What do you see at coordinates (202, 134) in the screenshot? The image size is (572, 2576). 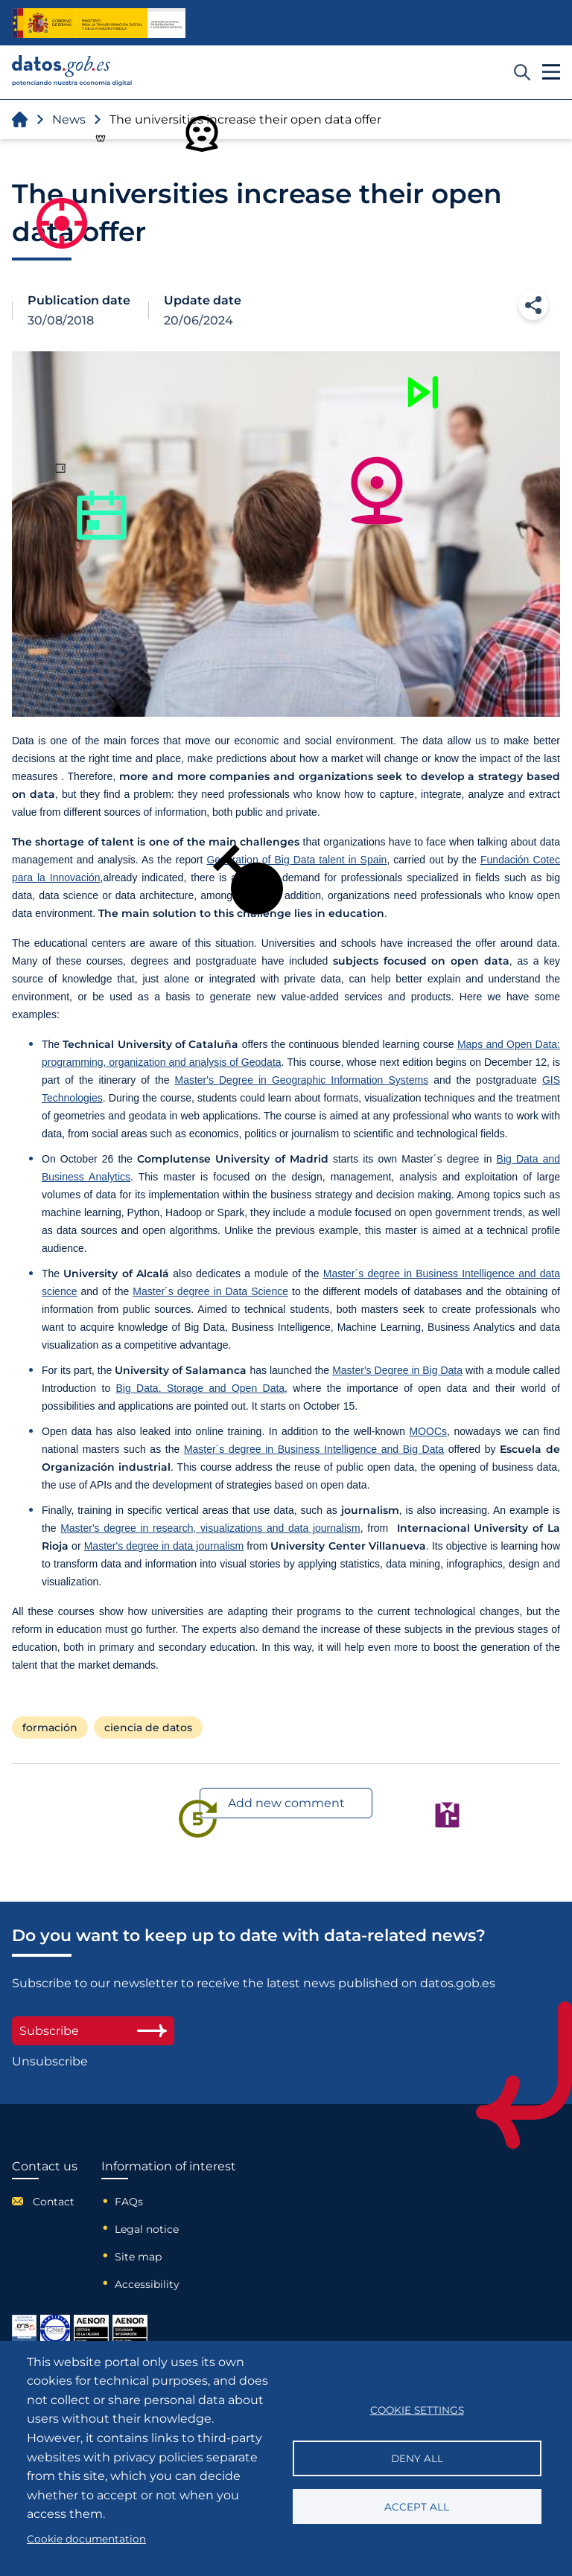 I see `indicates a criminal or suspect profile` at bounding box center [202, 134].